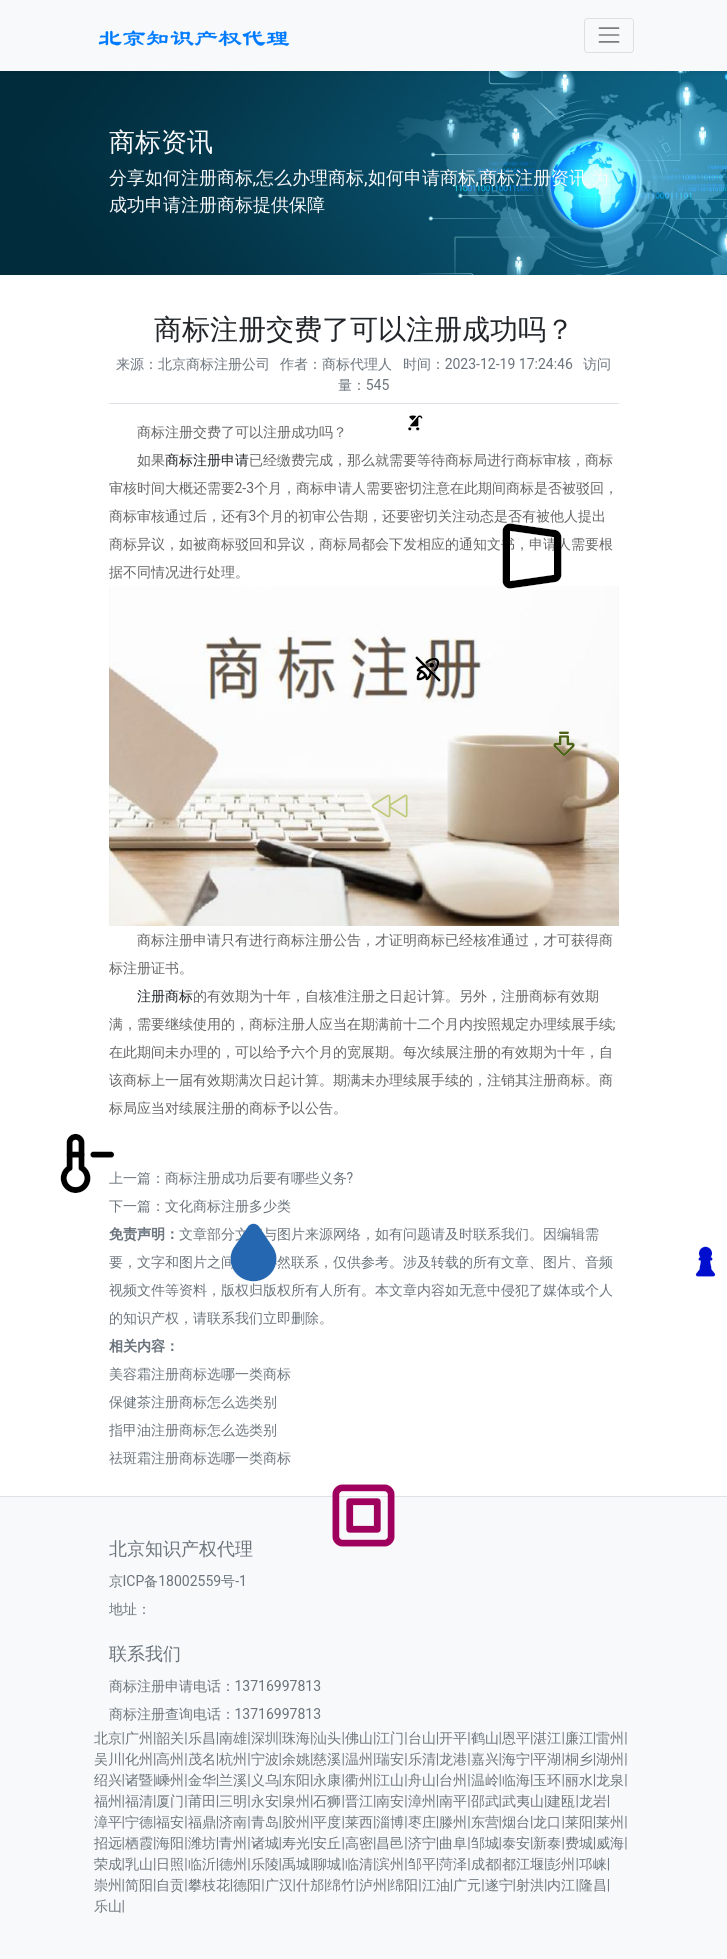  What do you see at coordinates (363, 1515) in the screenshot?
I see `view box model or layout properties` at bounding box center [363, 1515].